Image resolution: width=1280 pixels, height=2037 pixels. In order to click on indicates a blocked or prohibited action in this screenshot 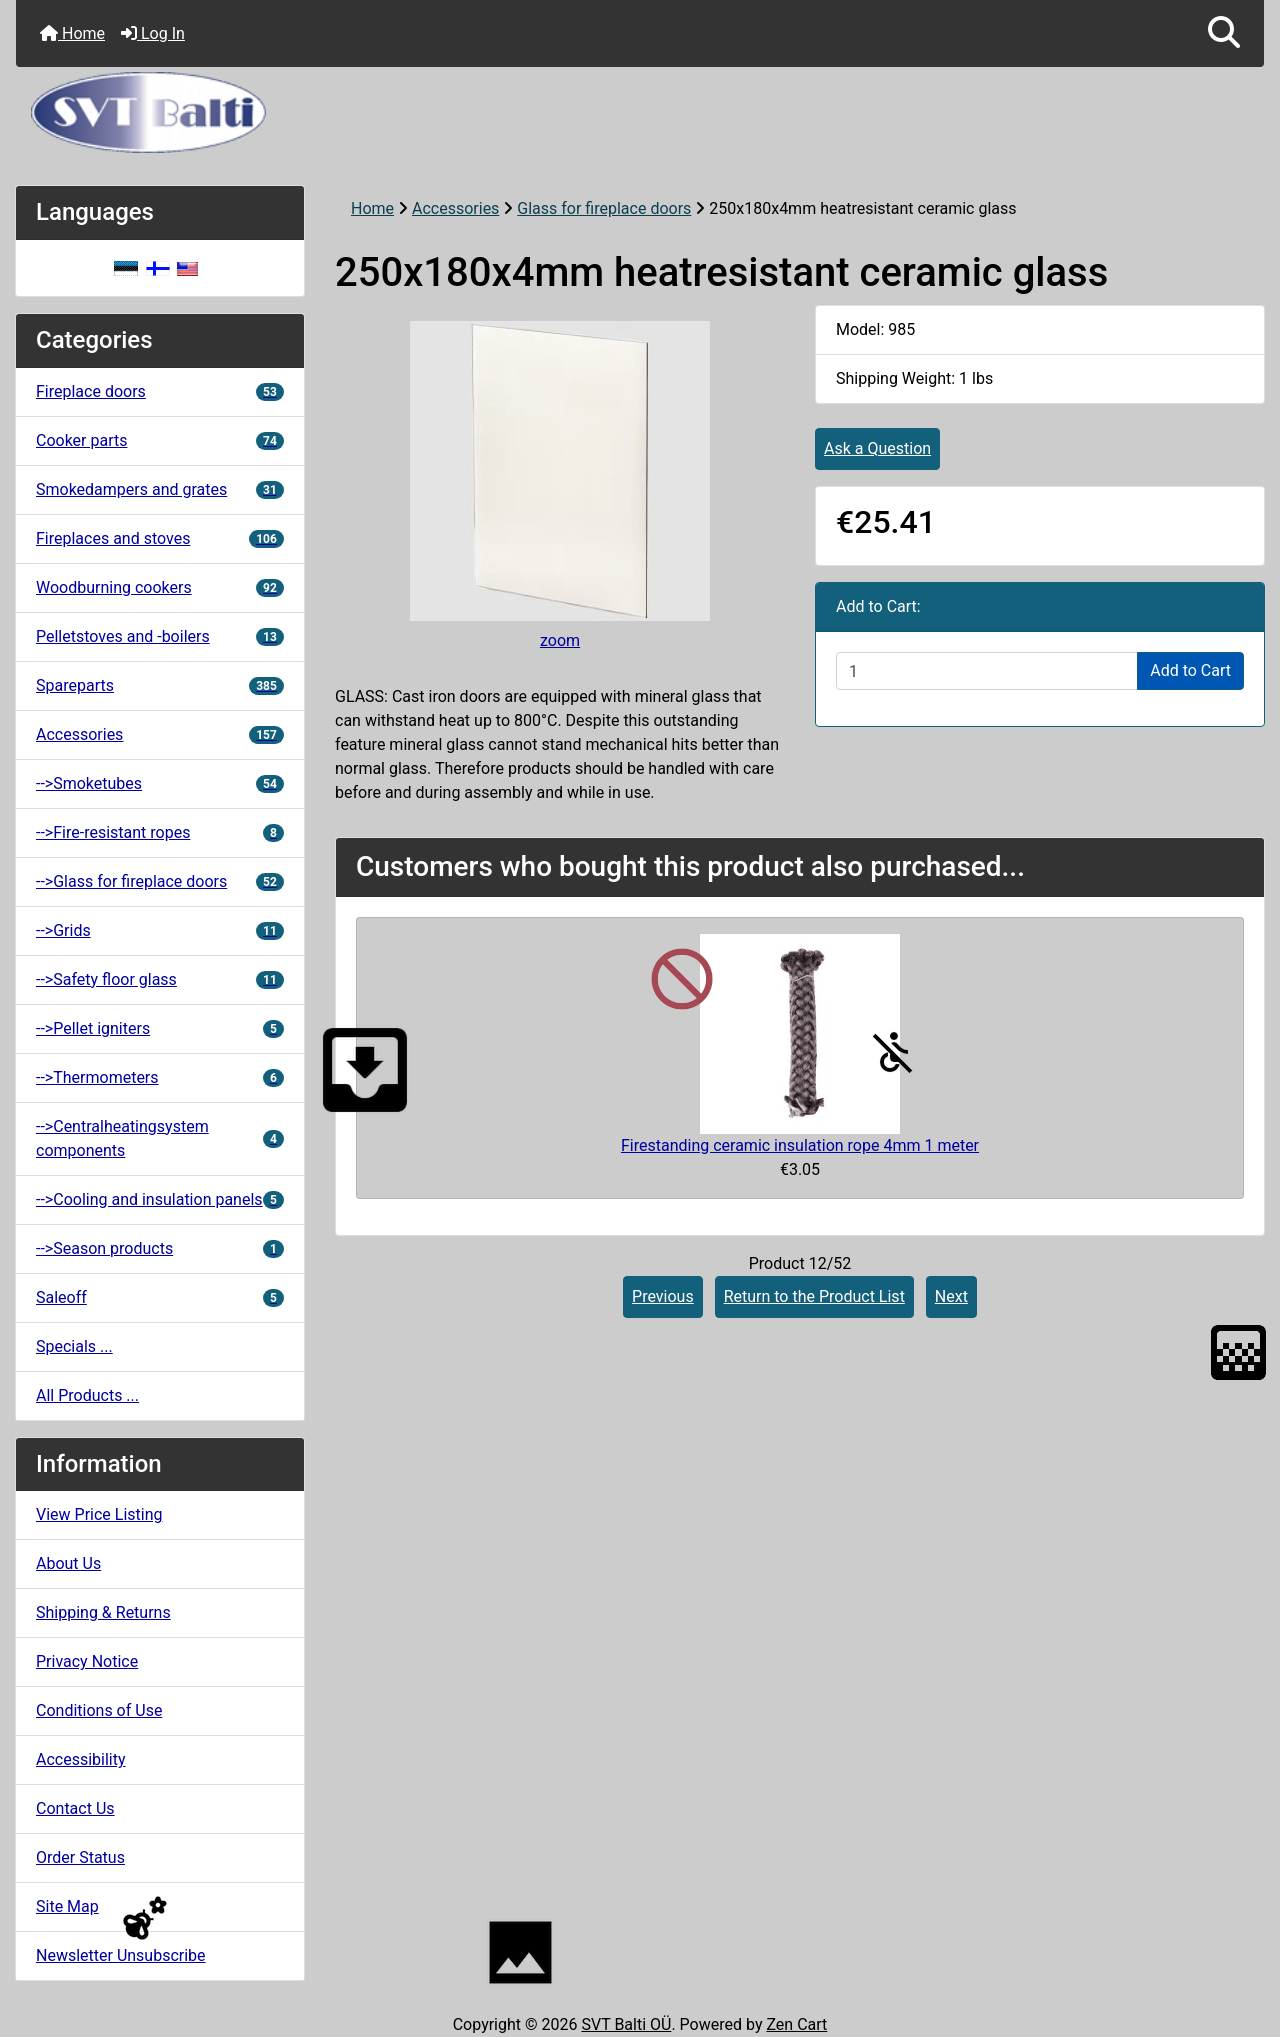, I will do `click(682, 979)`.